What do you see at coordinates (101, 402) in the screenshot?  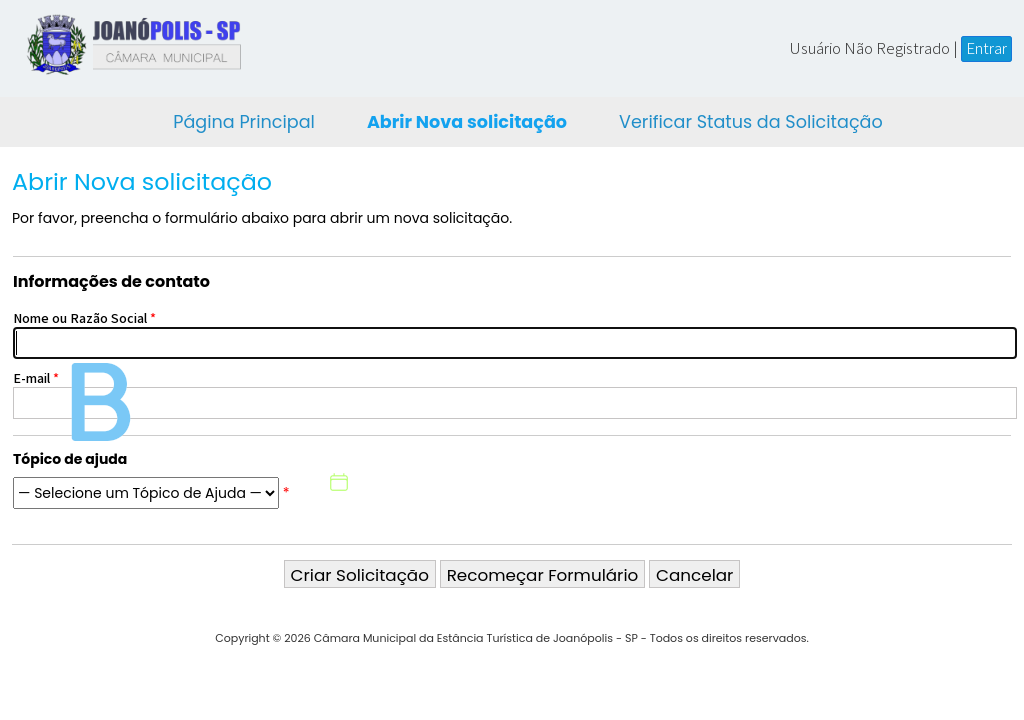 I see `apply bold formatting to selected text` at bounding box center [101, 402].